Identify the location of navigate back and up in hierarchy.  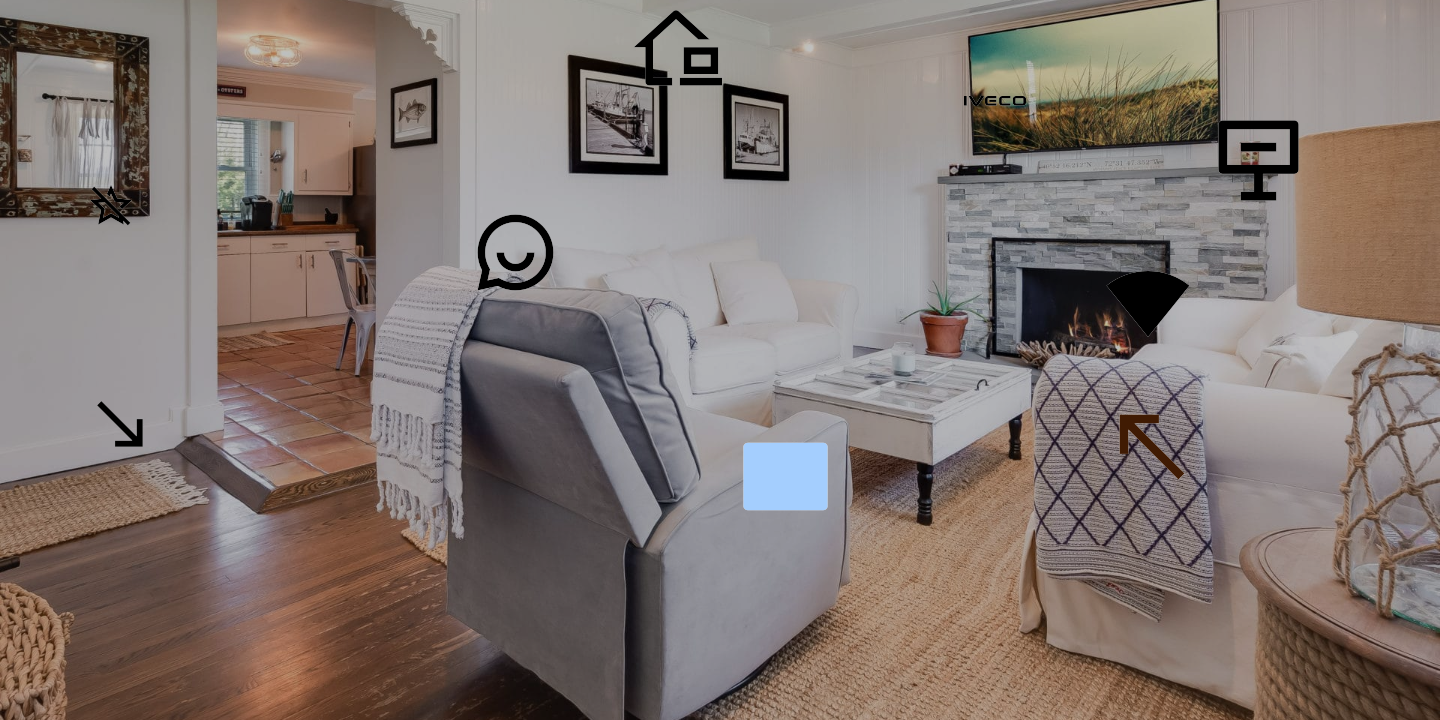
(1150, 445).